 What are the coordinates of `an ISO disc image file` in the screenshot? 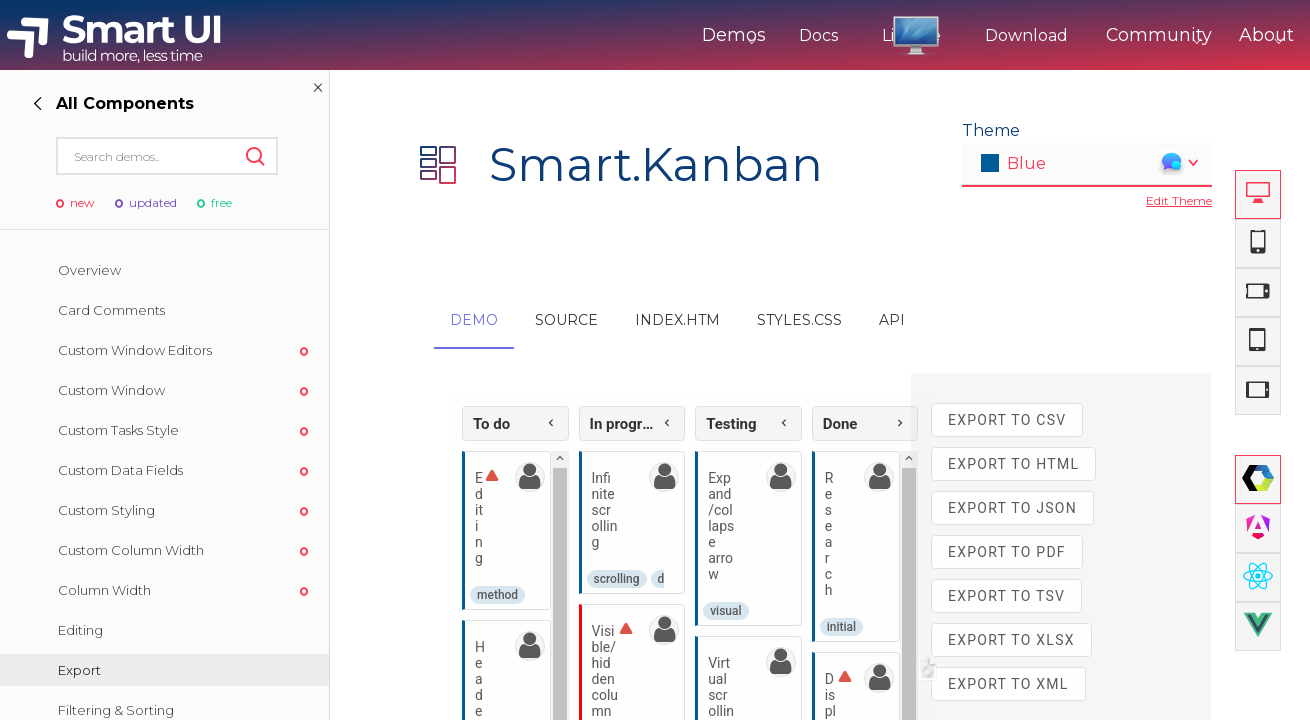 It's located at (927, 669).